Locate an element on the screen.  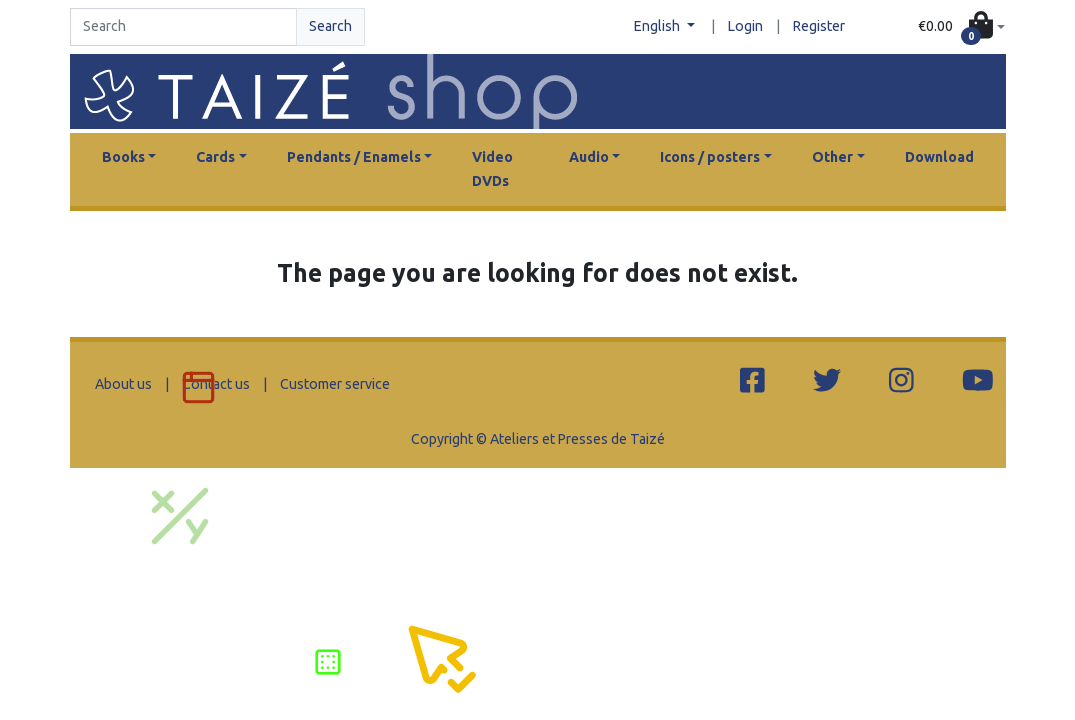
adjust padding or spacing within a container is located at coordinates (328, 662).